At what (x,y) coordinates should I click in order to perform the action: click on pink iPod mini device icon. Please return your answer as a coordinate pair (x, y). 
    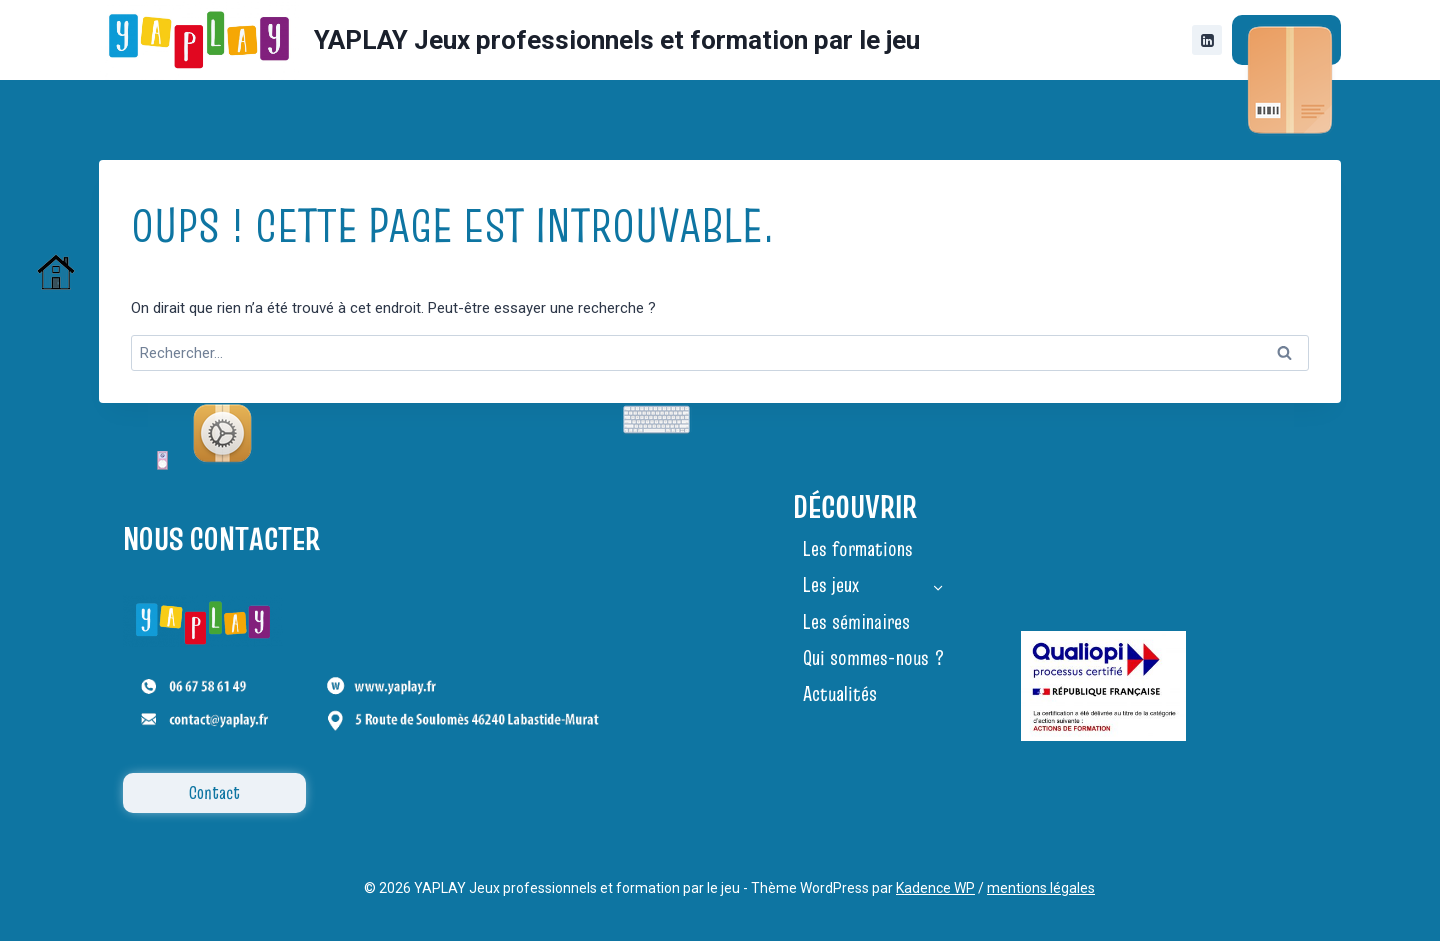
    Looking at the image, I should click on (162, 460).